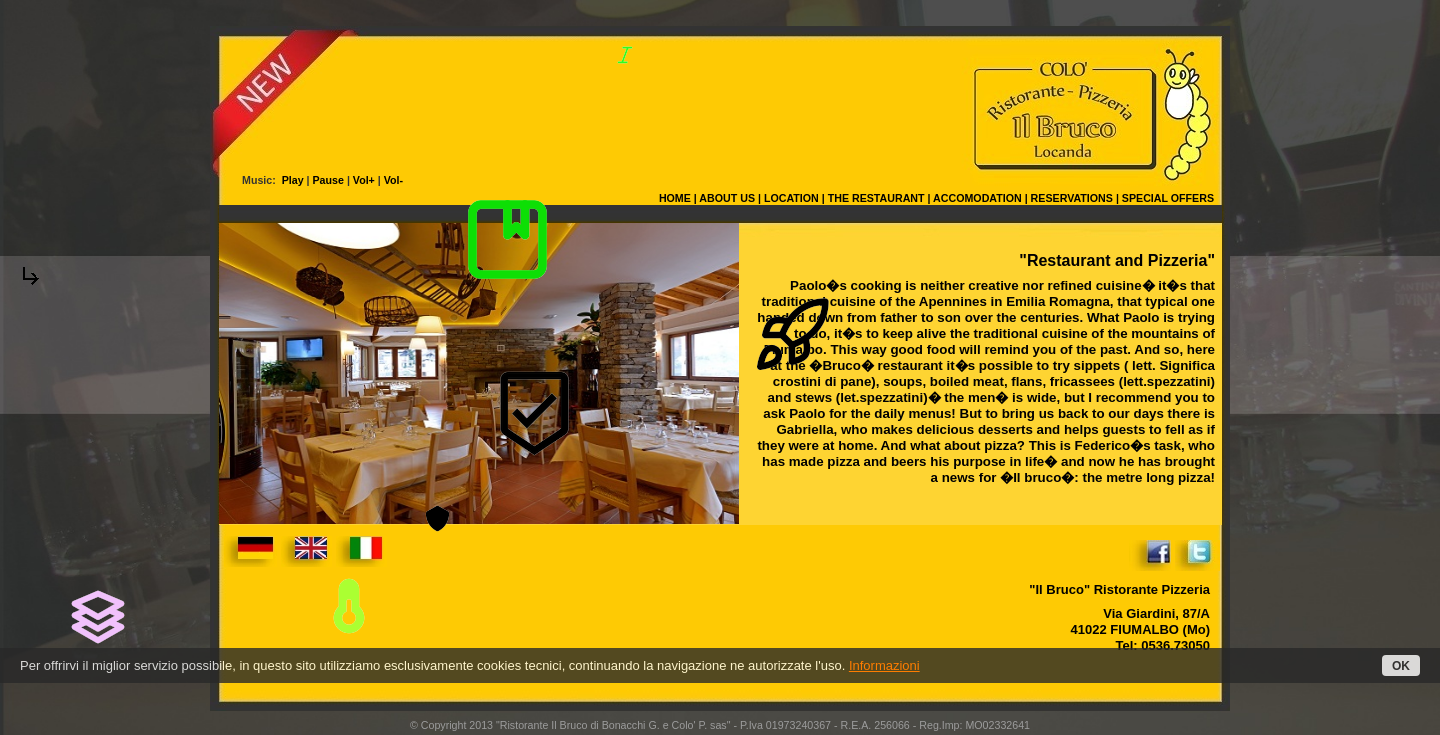 The image size is (1440, 735). Describe the element at coordinates (534, 413) in the screenshot. I see `mark a location as visited` at that location.